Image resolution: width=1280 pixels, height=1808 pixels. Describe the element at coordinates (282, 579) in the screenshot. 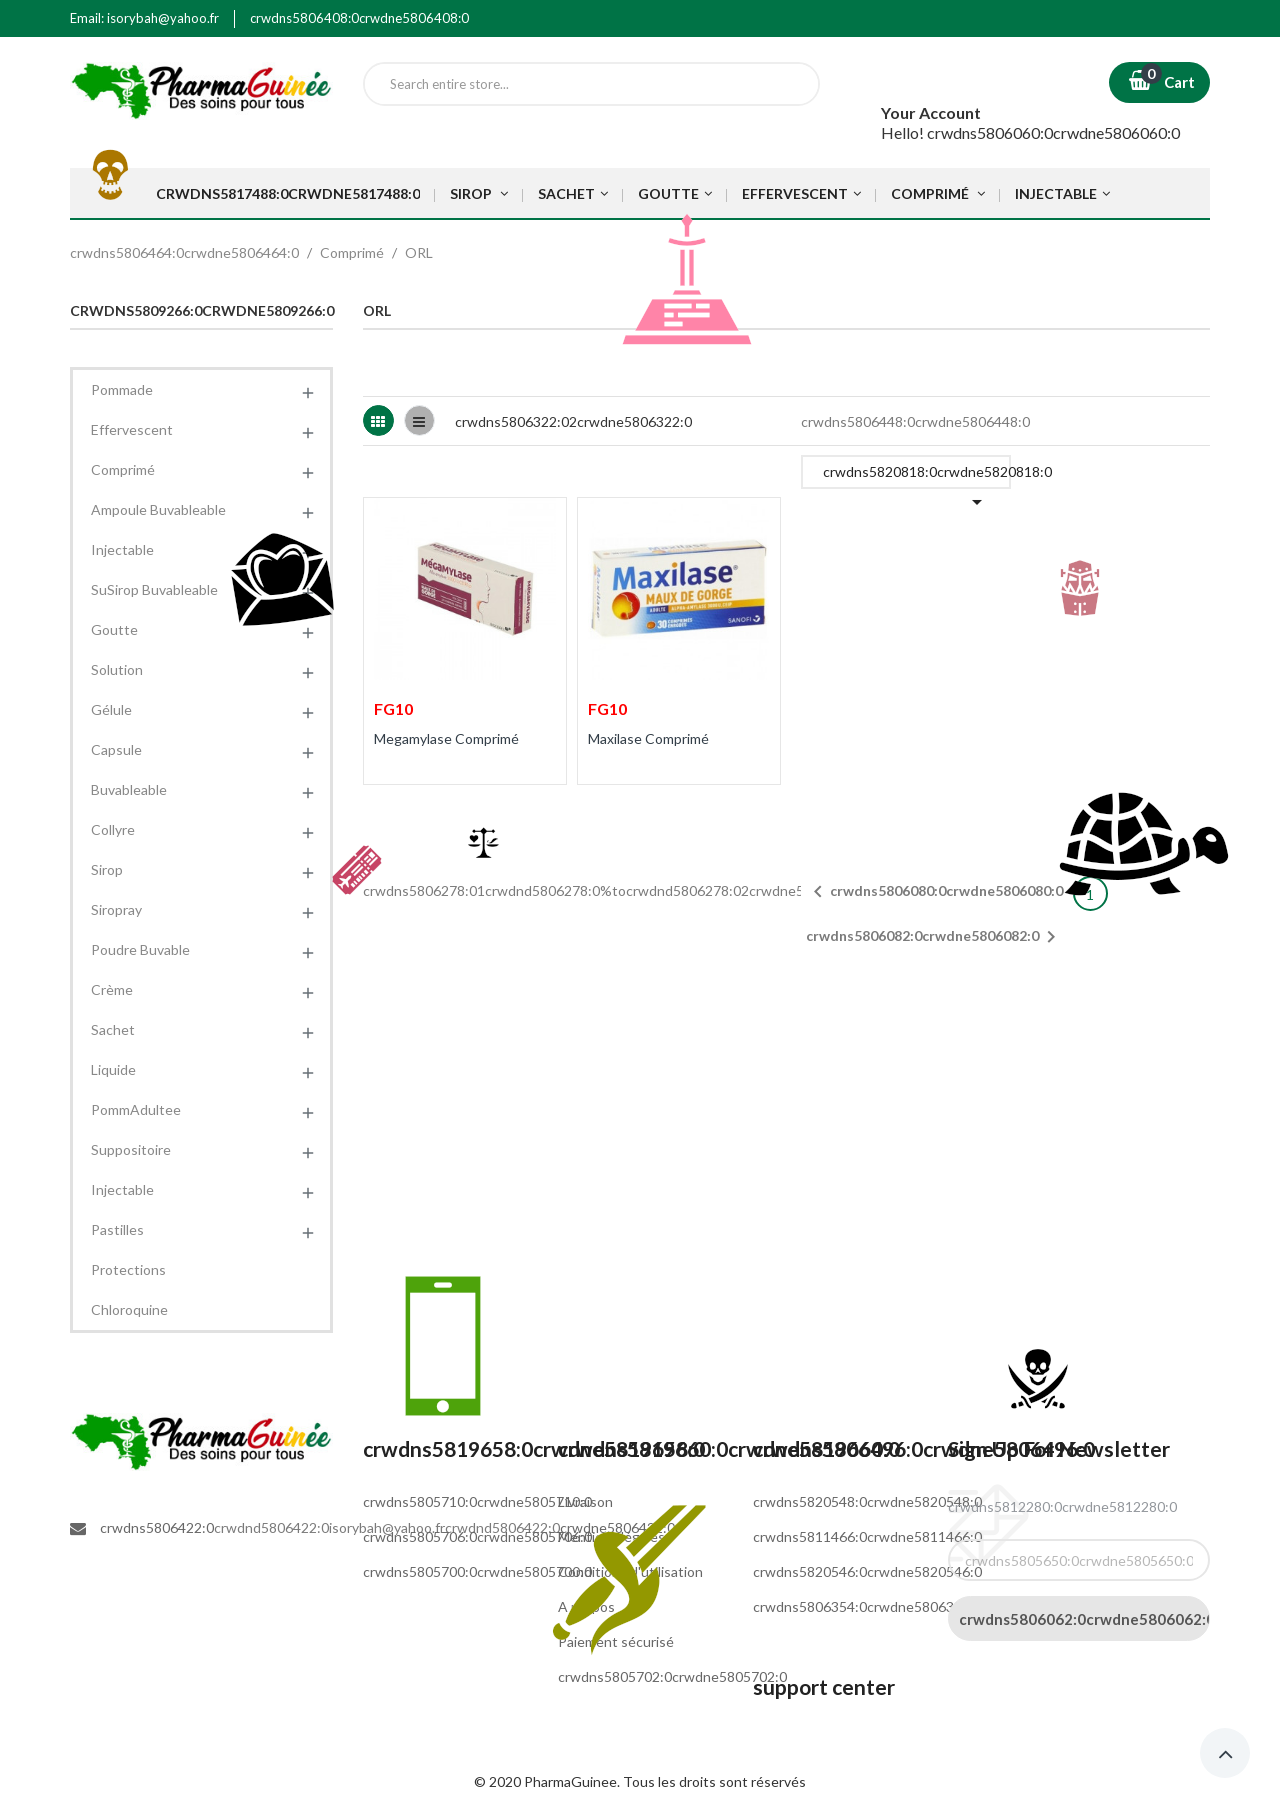

I see `compose or send a love letter` at that location.